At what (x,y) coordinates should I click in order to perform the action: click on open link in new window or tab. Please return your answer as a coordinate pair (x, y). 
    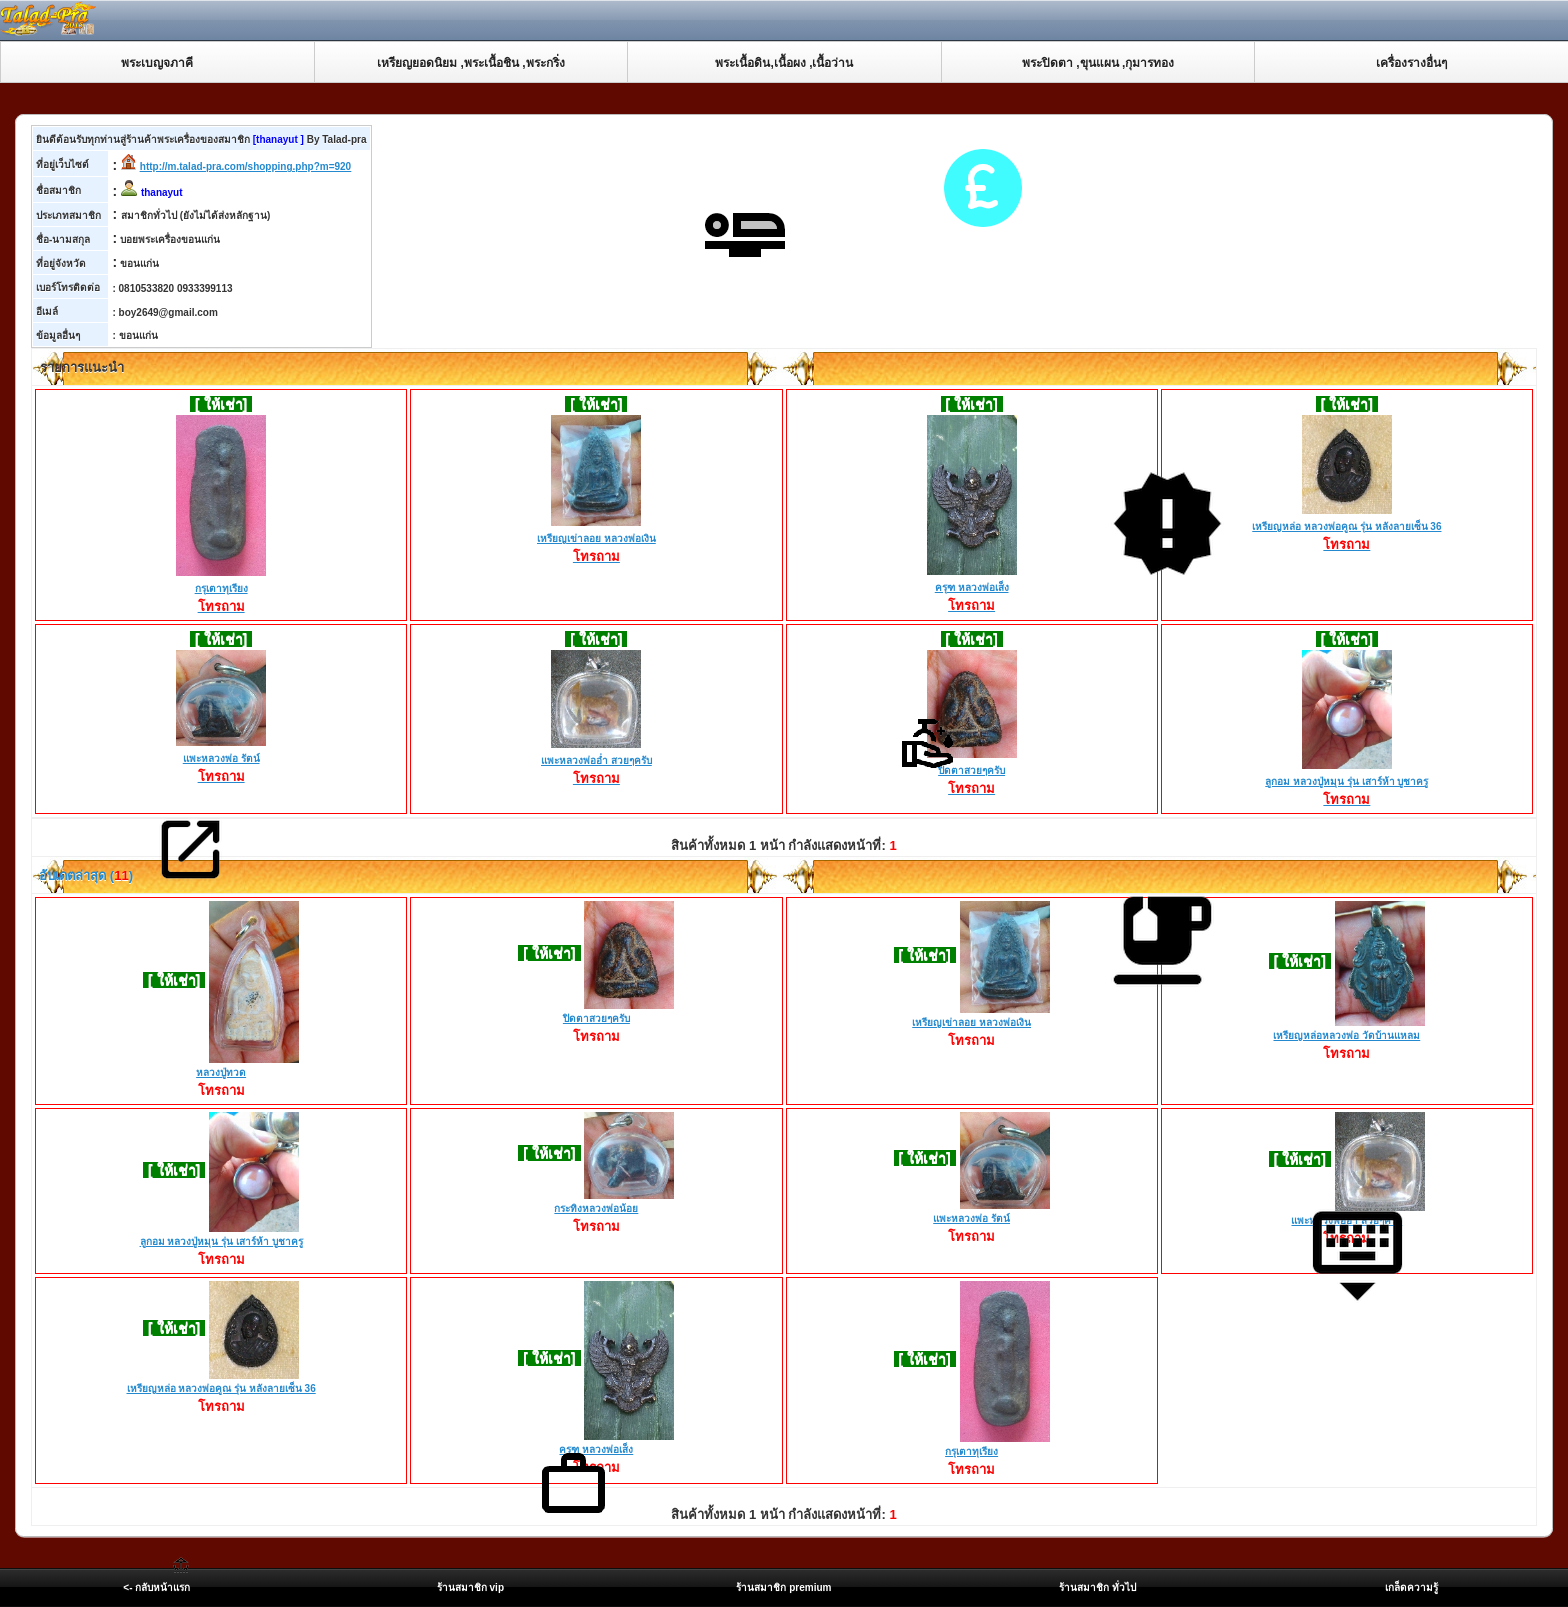
    Looking at the image, I should click on (190, 849).